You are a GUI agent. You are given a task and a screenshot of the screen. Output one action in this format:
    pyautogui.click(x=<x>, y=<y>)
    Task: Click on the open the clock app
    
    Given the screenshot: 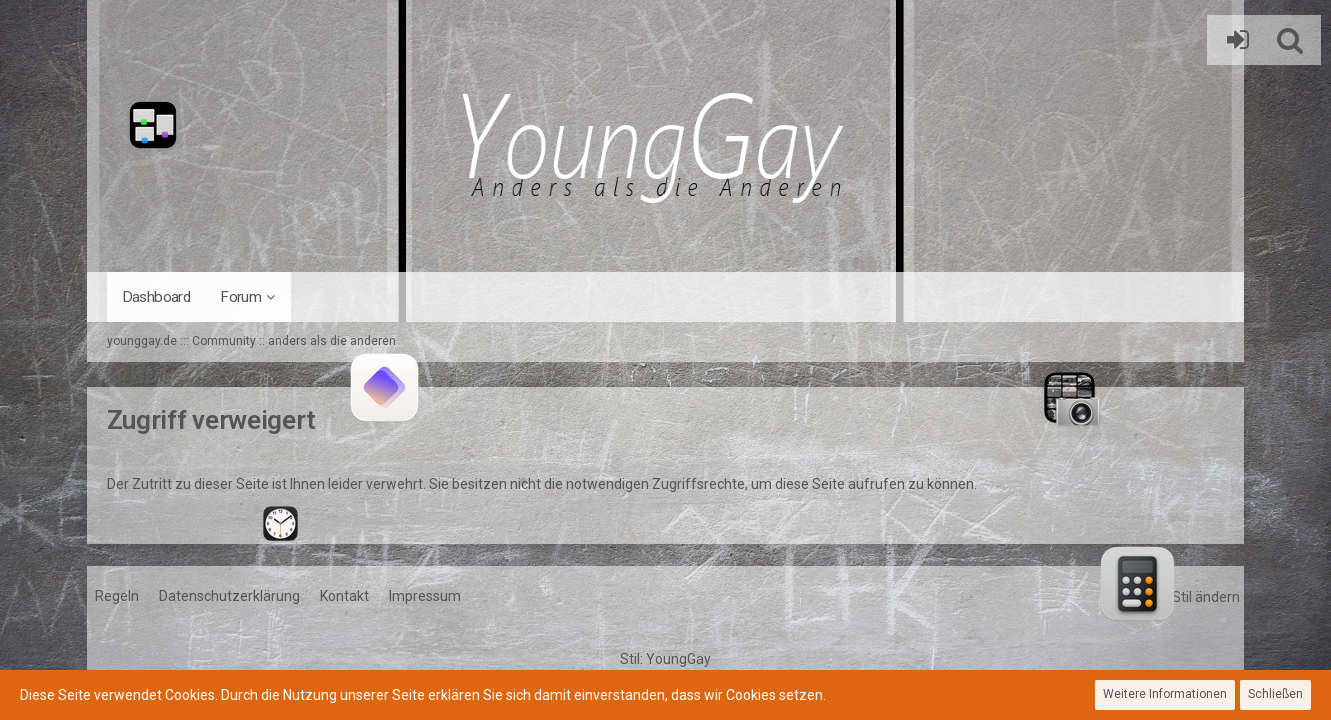 What is the action you would take?
    pyautogui.click(x=280, y=523)
    